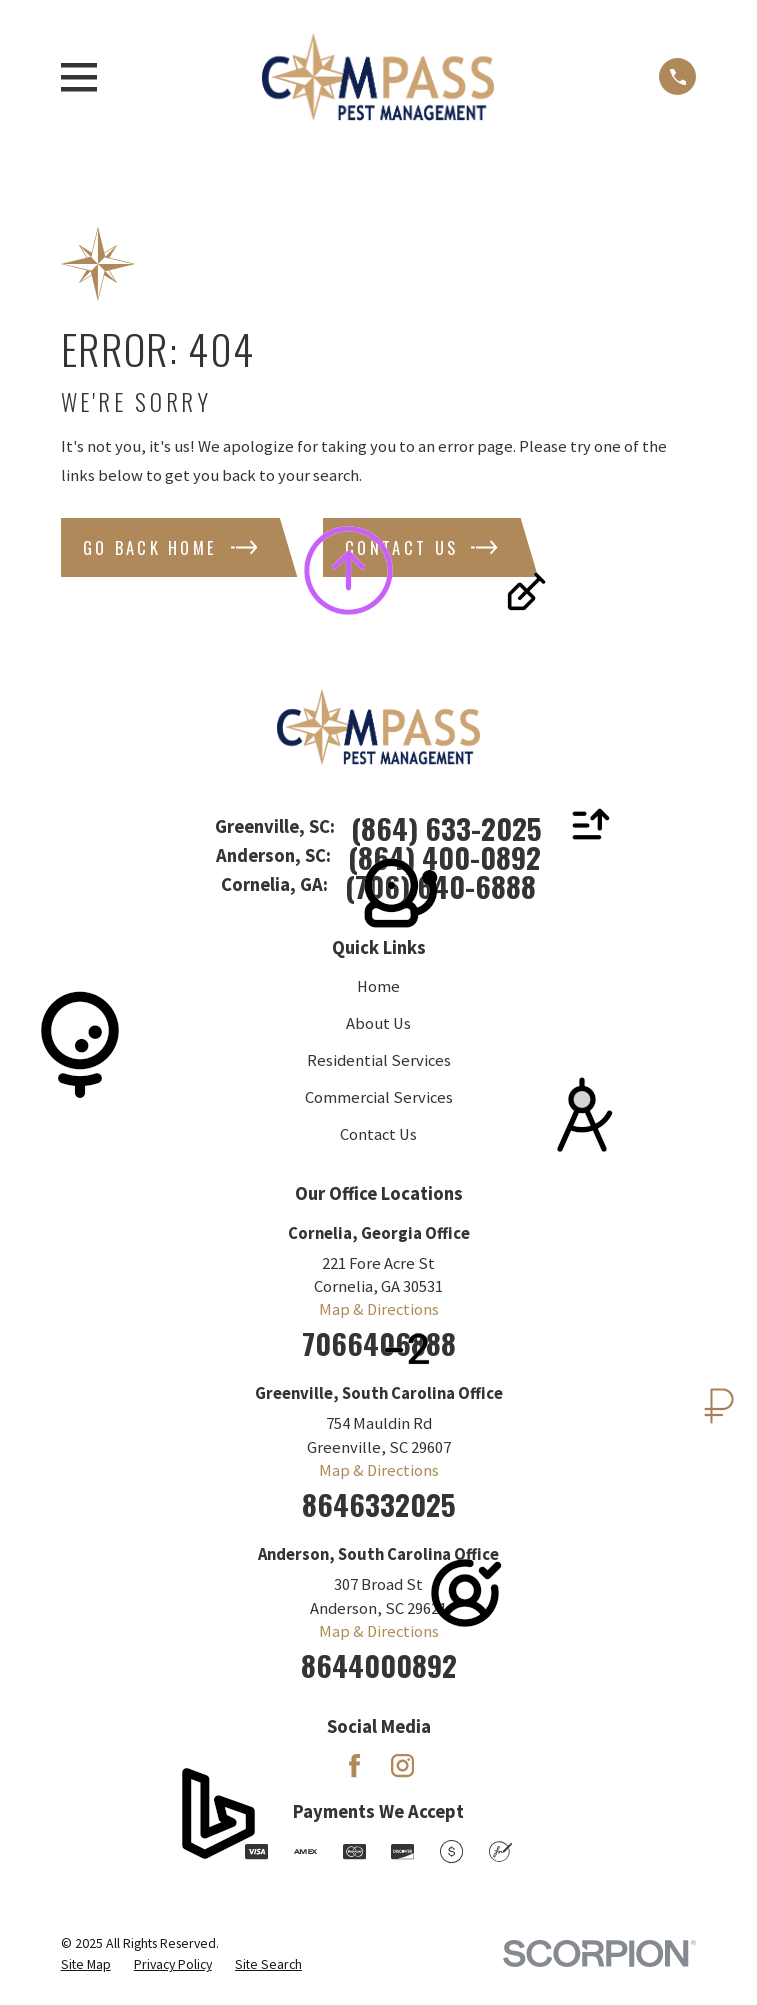  What do you see at coordinates (408, 1350) in the screenshot?
I see `decrease exposure by 2 stops` at bounding box center [408, 1350].